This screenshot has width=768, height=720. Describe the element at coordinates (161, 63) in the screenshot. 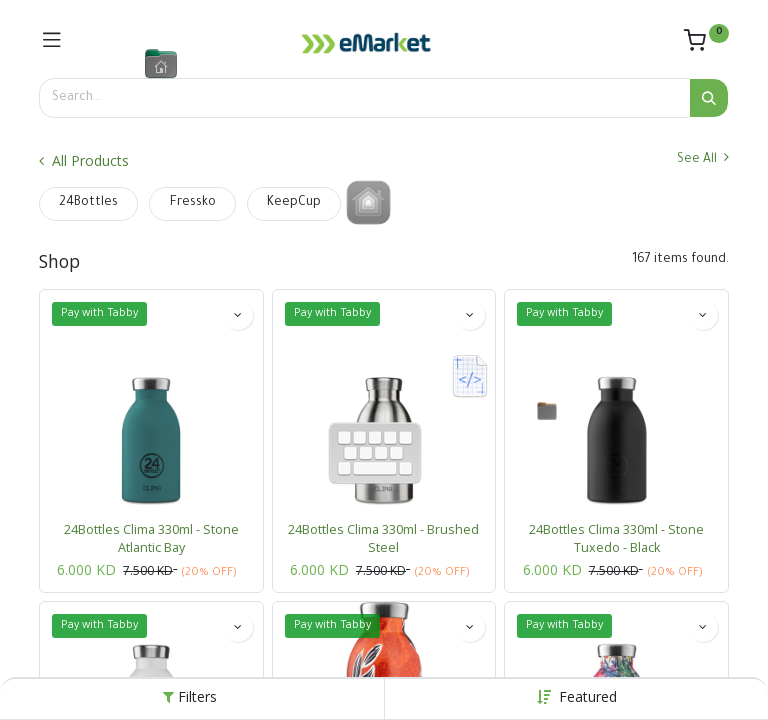

I see `access your home folder` at that location.